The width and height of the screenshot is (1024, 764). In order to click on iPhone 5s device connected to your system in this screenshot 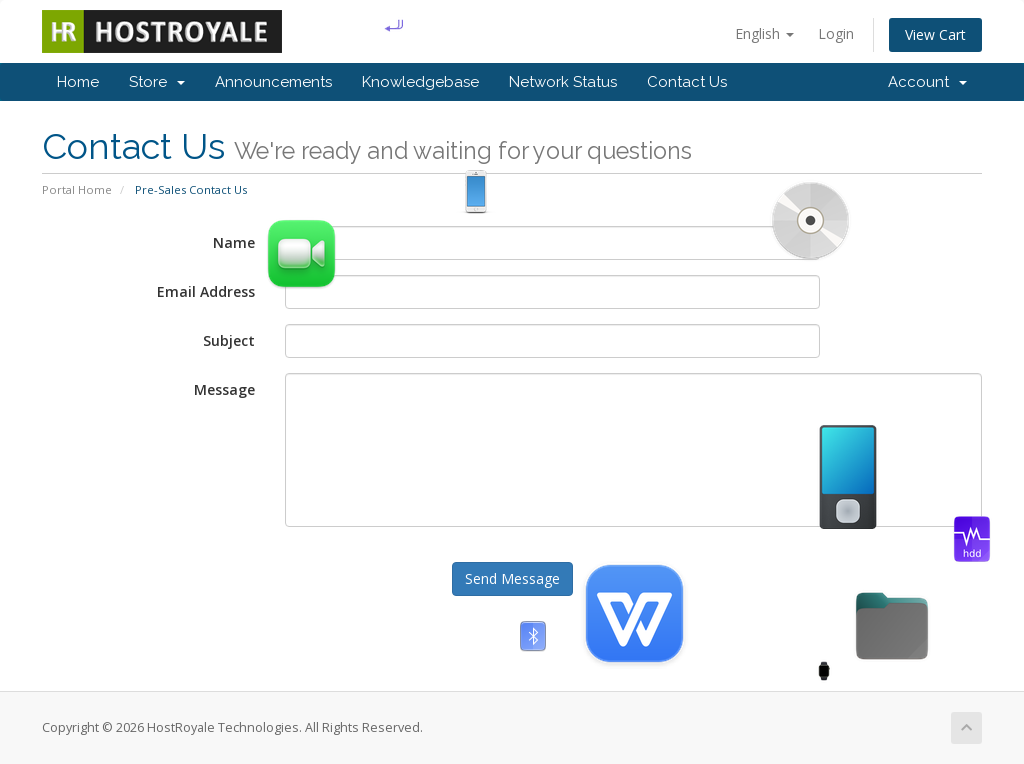, I will do `click(476, 192)`.